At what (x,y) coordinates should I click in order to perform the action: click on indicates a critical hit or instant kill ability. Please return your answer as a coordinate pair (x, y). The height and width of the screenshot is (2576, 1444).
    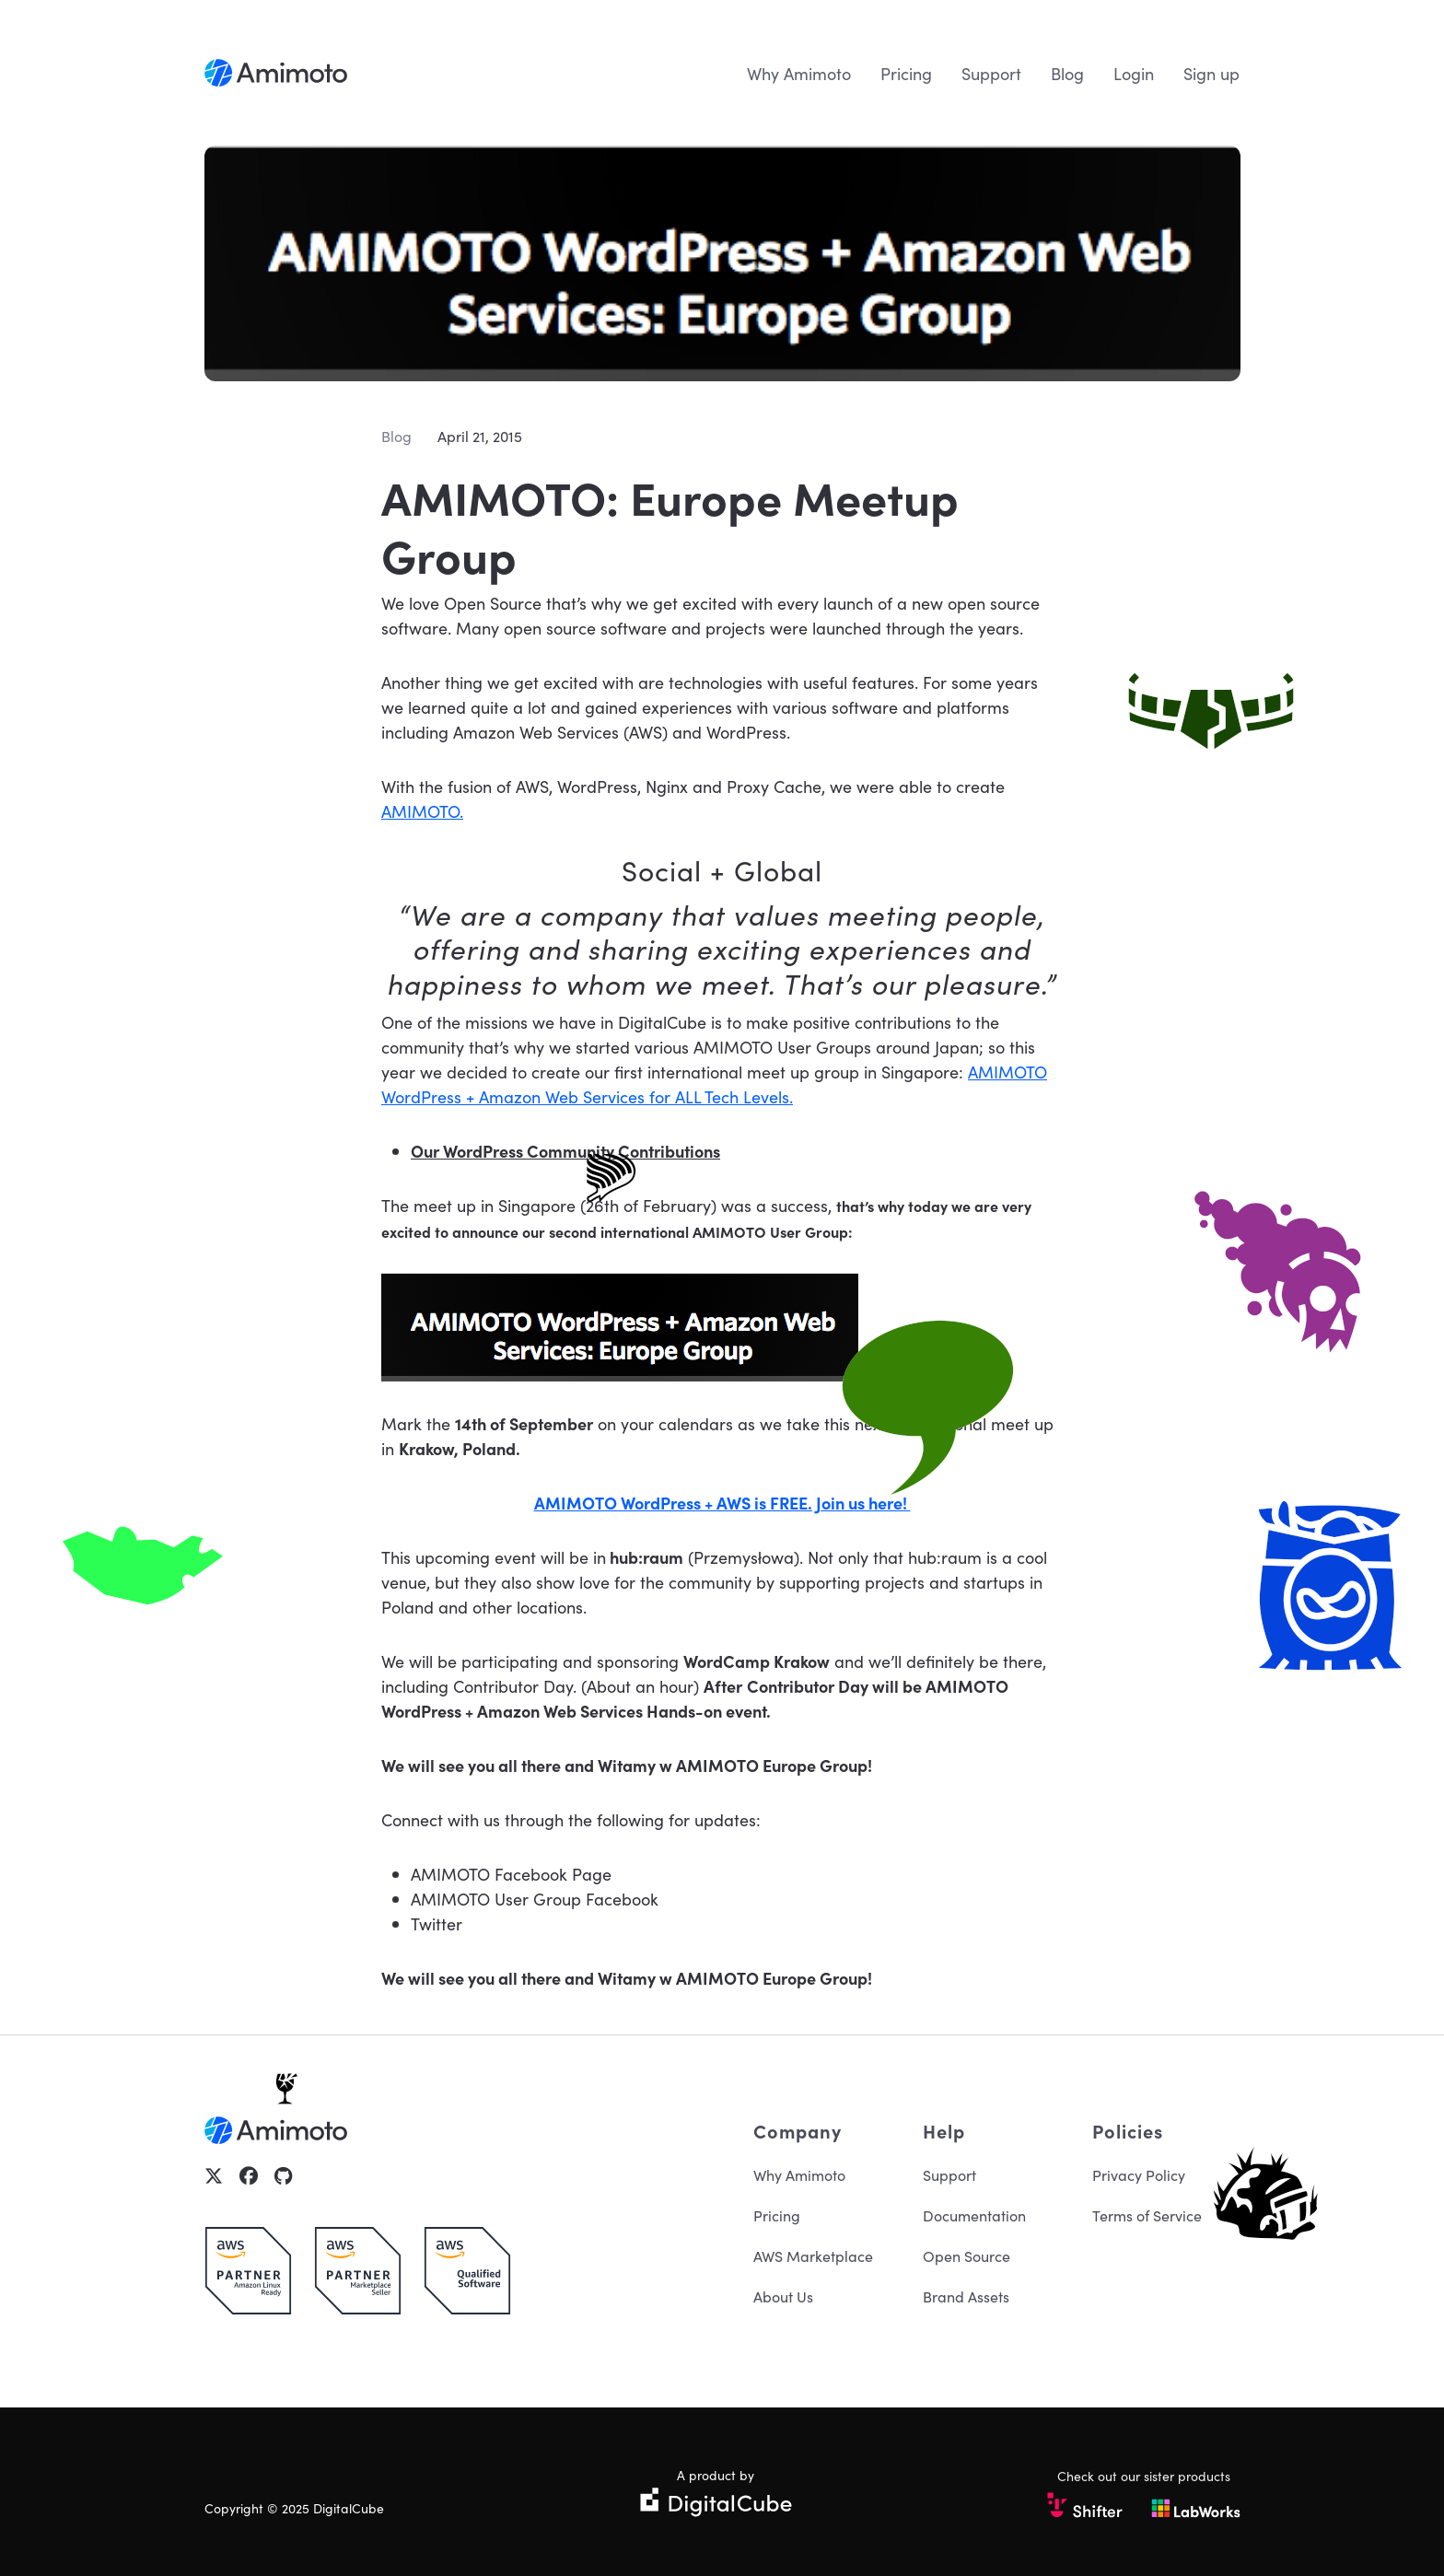
    Looking at the image, I should click on (1278, 1274).